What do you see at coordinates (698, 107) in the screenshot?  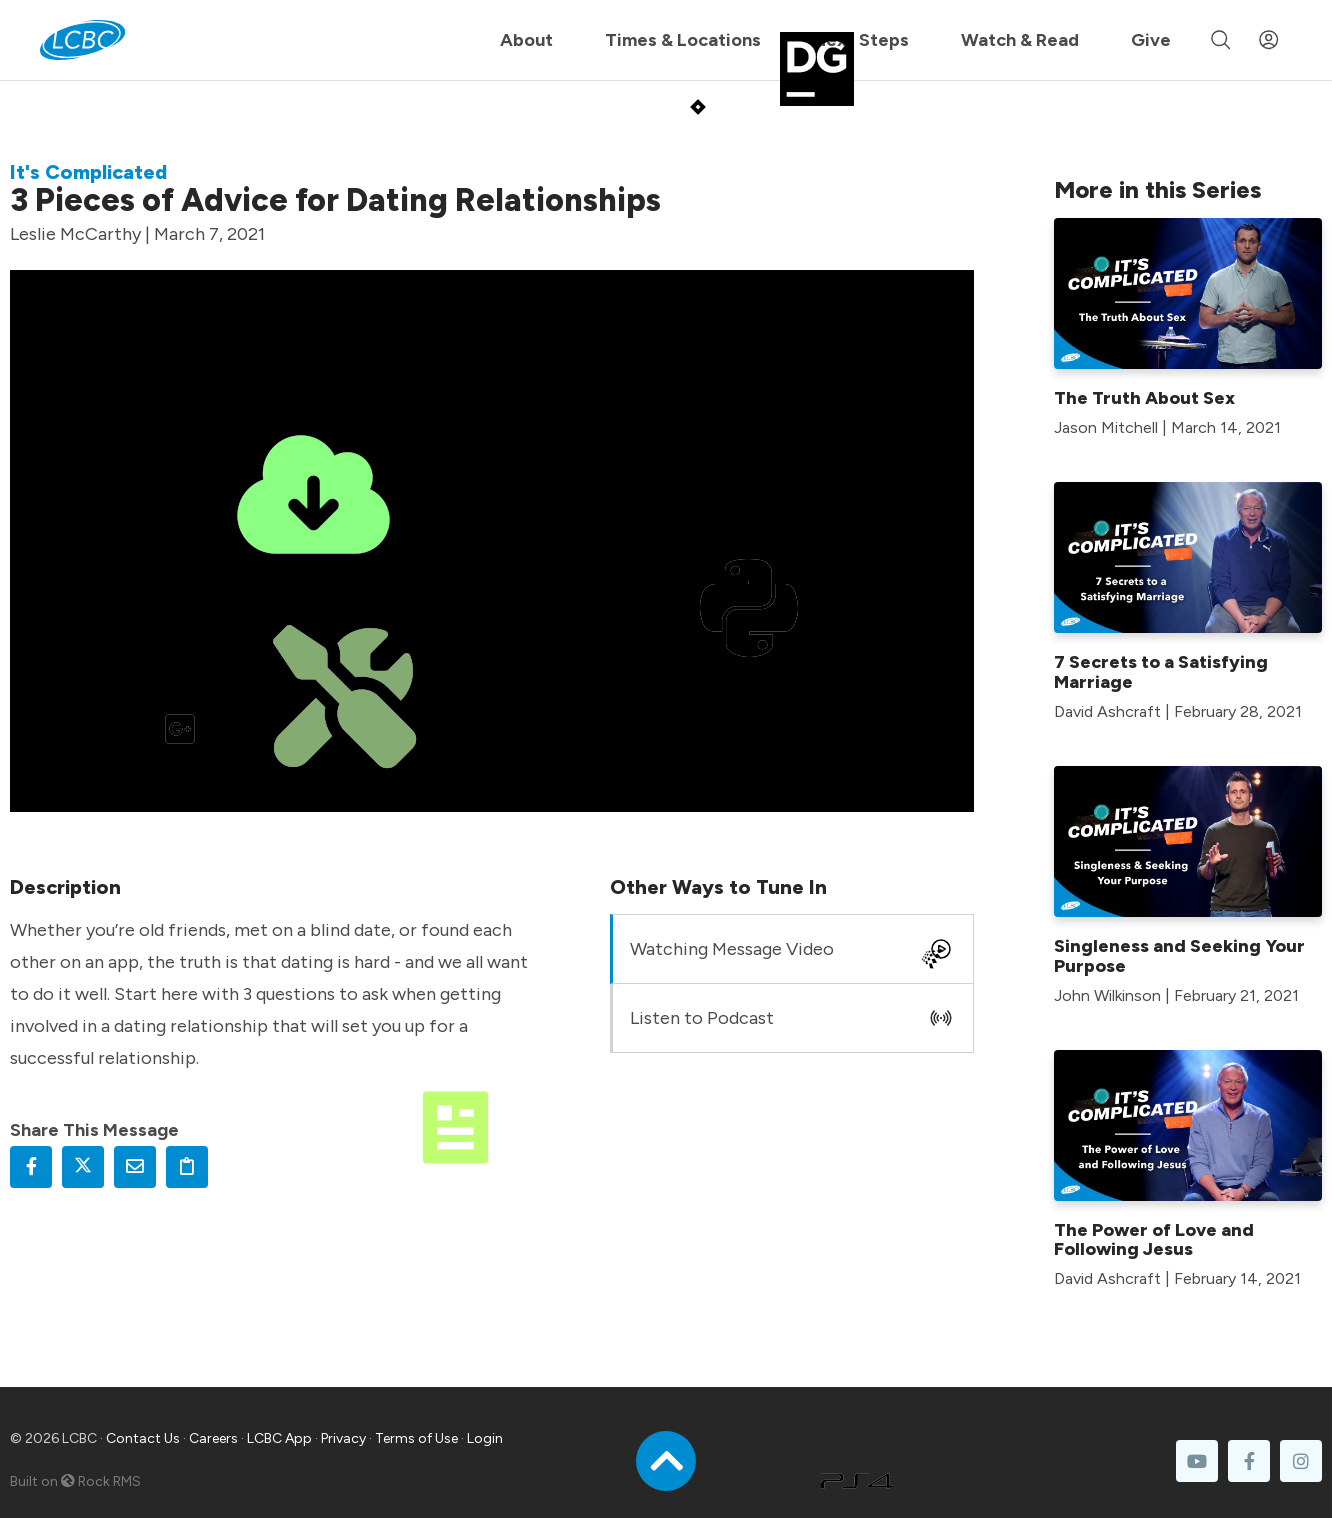 I see `open Jira project management` at bounding box center [698, 107].